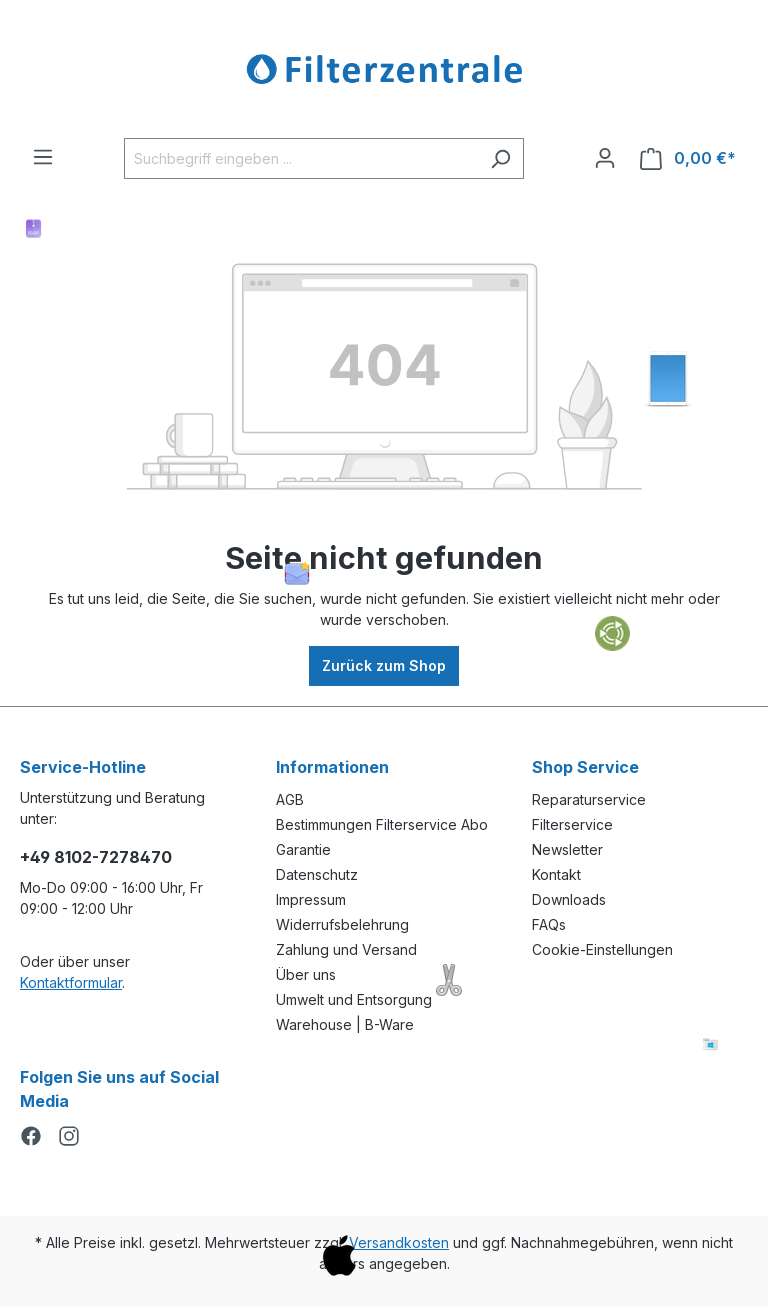 This screenshot has width=768, height=1306. I want to click on open windows 8 system folder, so click(710, 1044).